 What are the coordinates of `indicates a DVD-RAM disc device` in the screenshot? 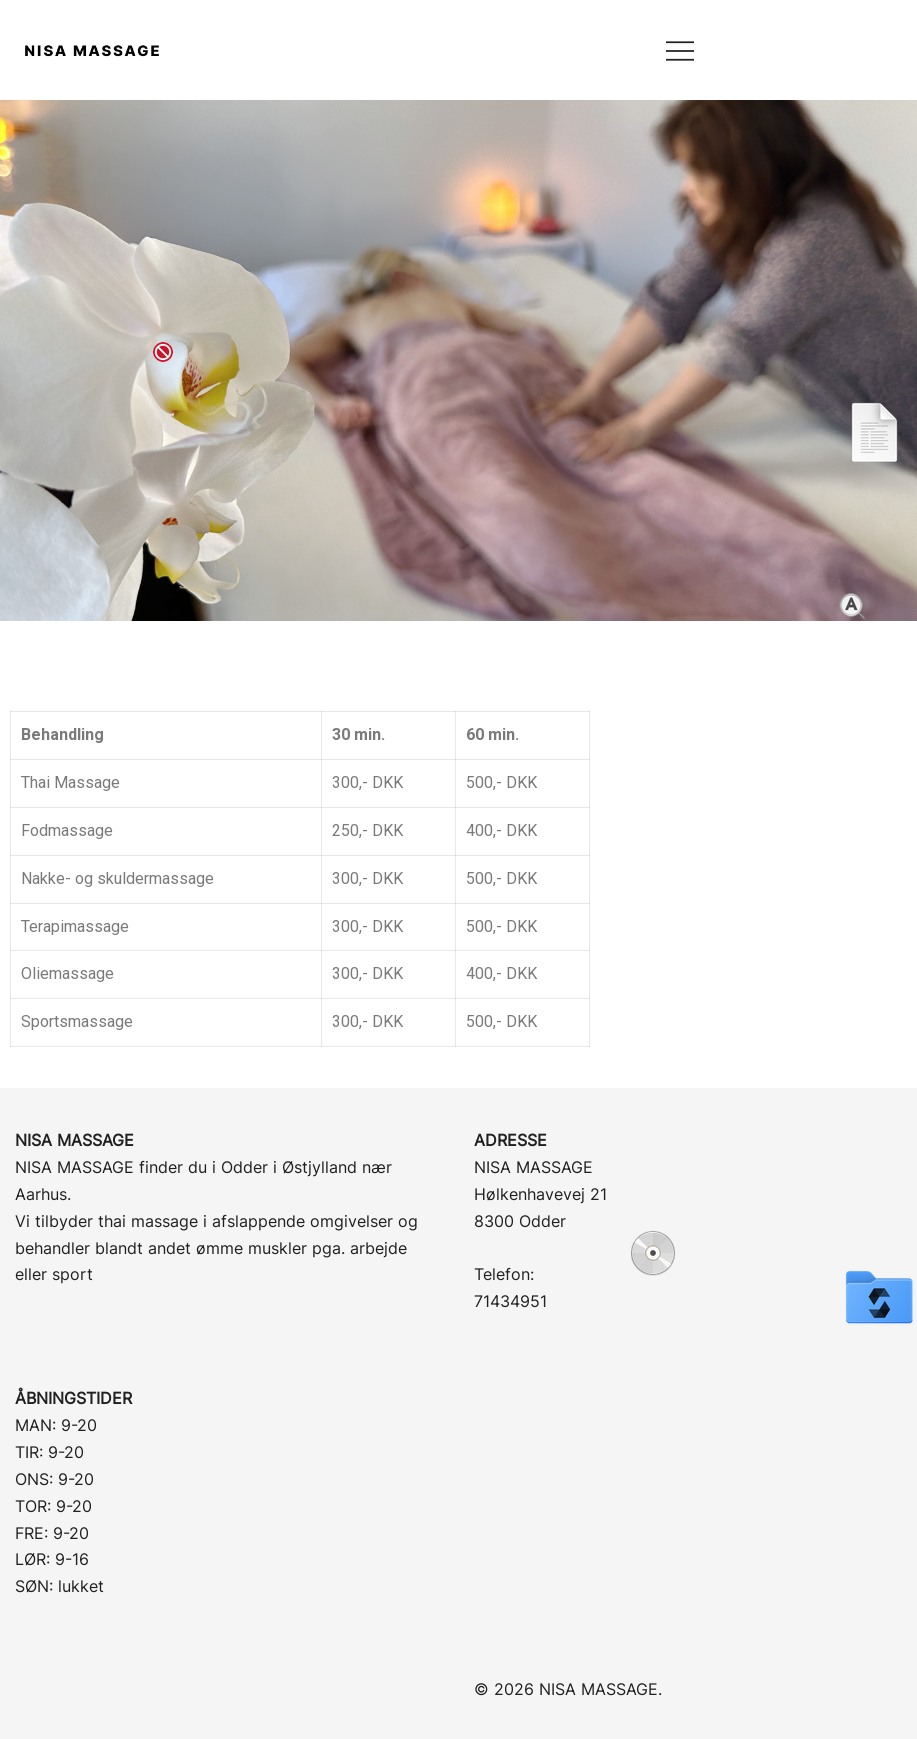 It's located at (653, 1253).